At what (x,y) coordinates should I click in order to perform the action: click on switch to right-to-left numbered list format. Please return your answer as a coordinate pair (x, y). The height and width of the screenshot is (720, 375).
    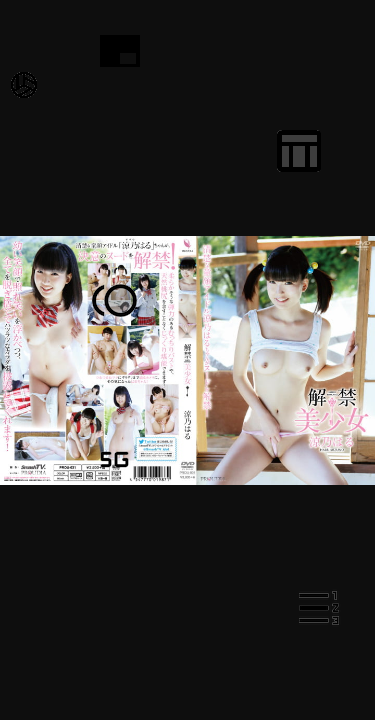
    Looking at the image, I should click on (320, 608).